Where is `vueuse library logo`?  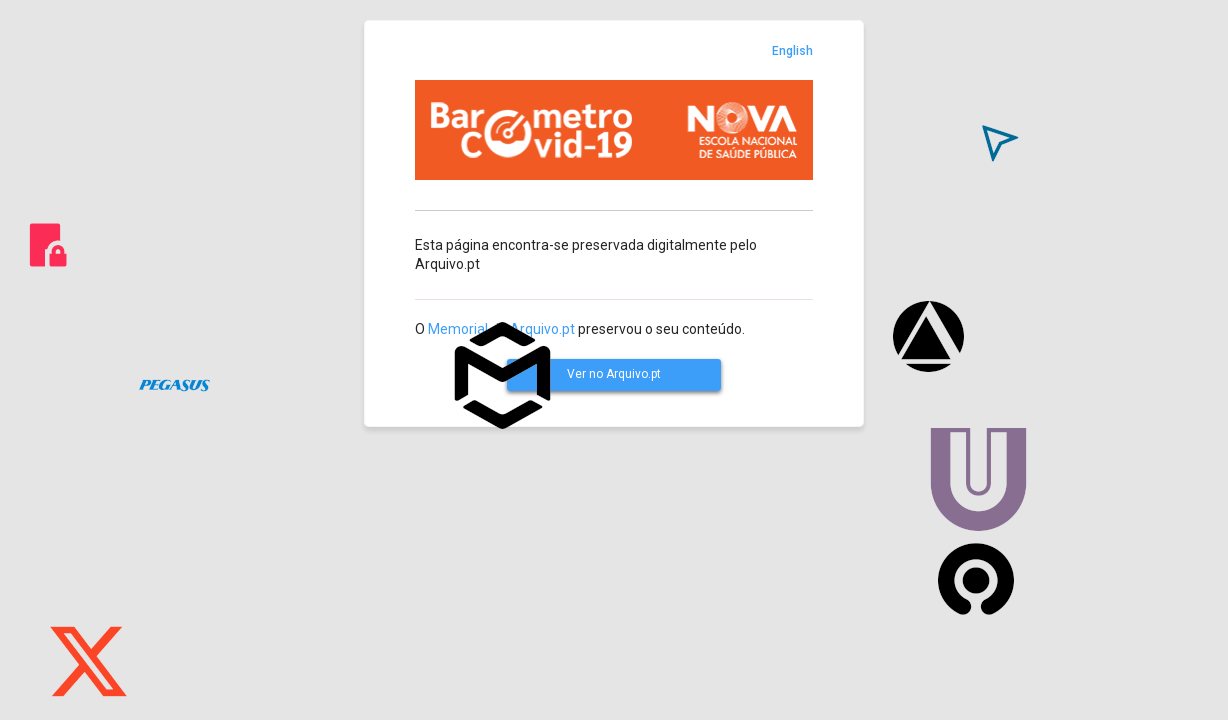
vueuse library logo is located at coordinates (978, 479).